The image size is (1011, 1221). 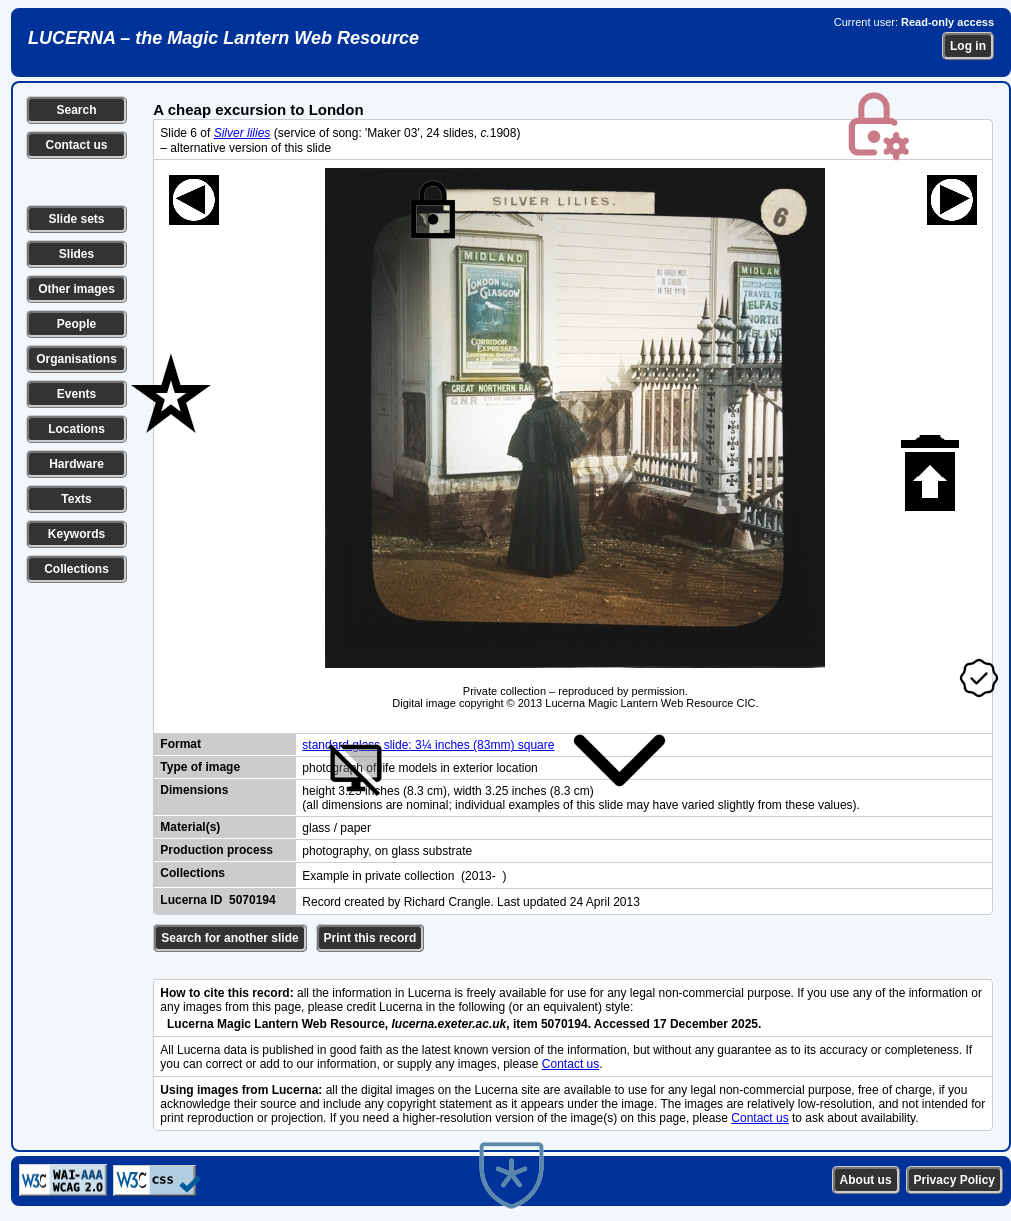 I want to click on indicates premium or verified security status, so click(x=511, y=1171).